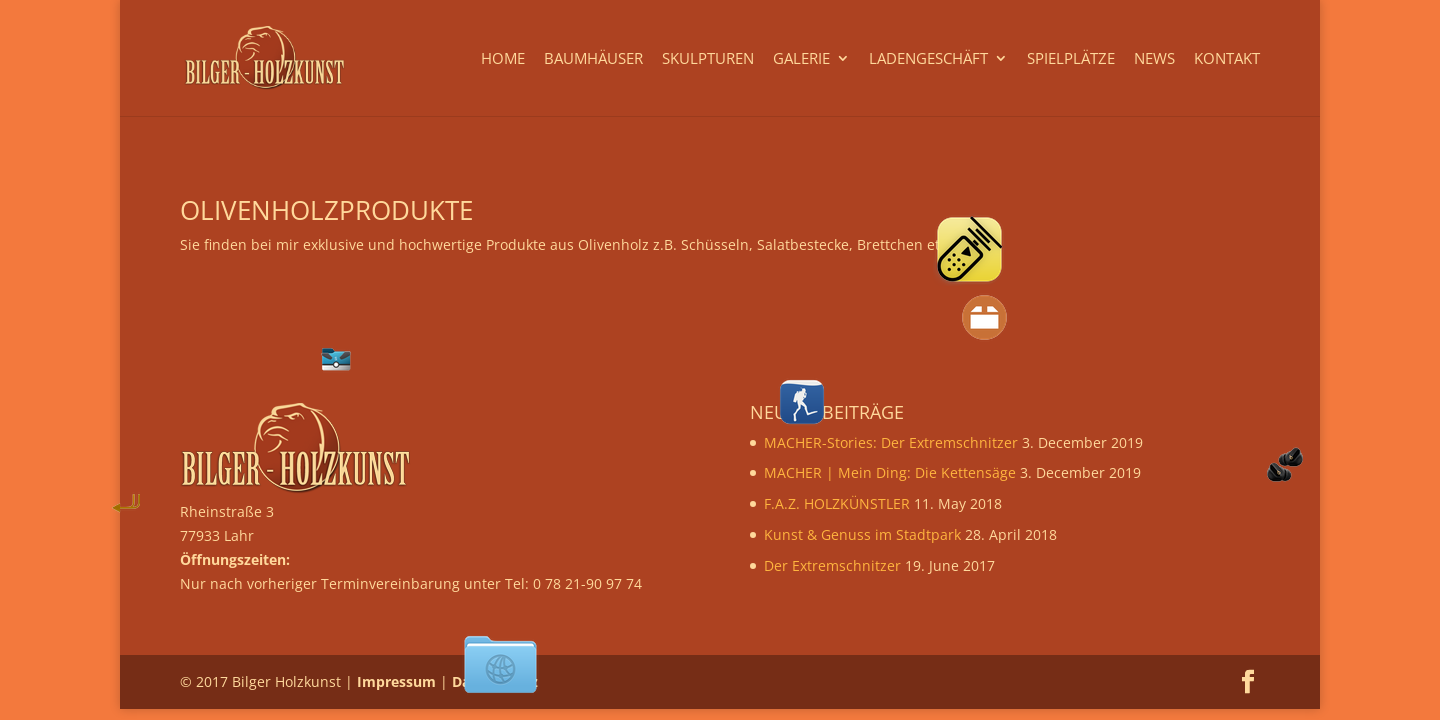 This screenshot has width=1440, height=720. What do you see at coordinates (500, 664) in the screenshot?
I see `folder containing HTML or web-related files` at bounding box center [500, 664].